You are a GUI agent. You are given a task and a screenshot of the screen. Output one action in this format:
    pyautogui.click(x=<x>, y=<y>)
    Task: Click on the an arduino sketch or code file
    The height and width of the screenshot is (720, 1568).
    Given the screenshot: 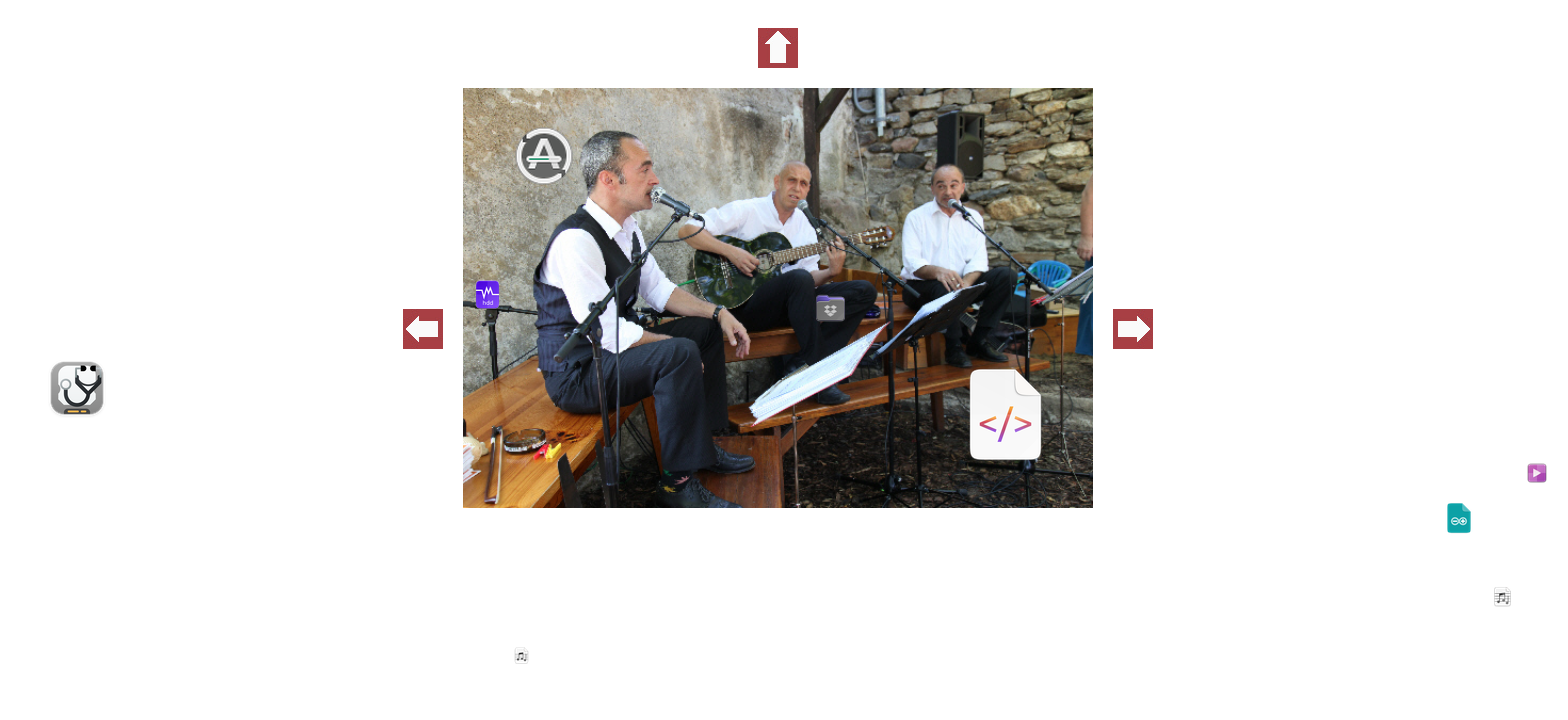 What is the action you would take?
    pyautogui.click(x=1459, y=518)
    